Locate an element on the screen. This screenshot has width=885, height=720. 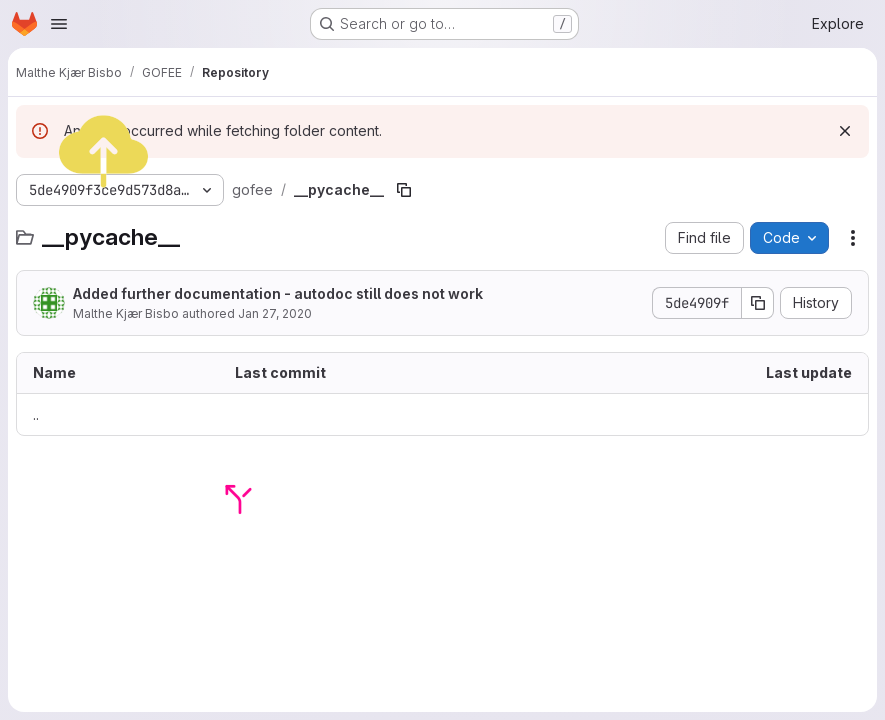
upload a file to the cloud is located at coordinates (103, 151).